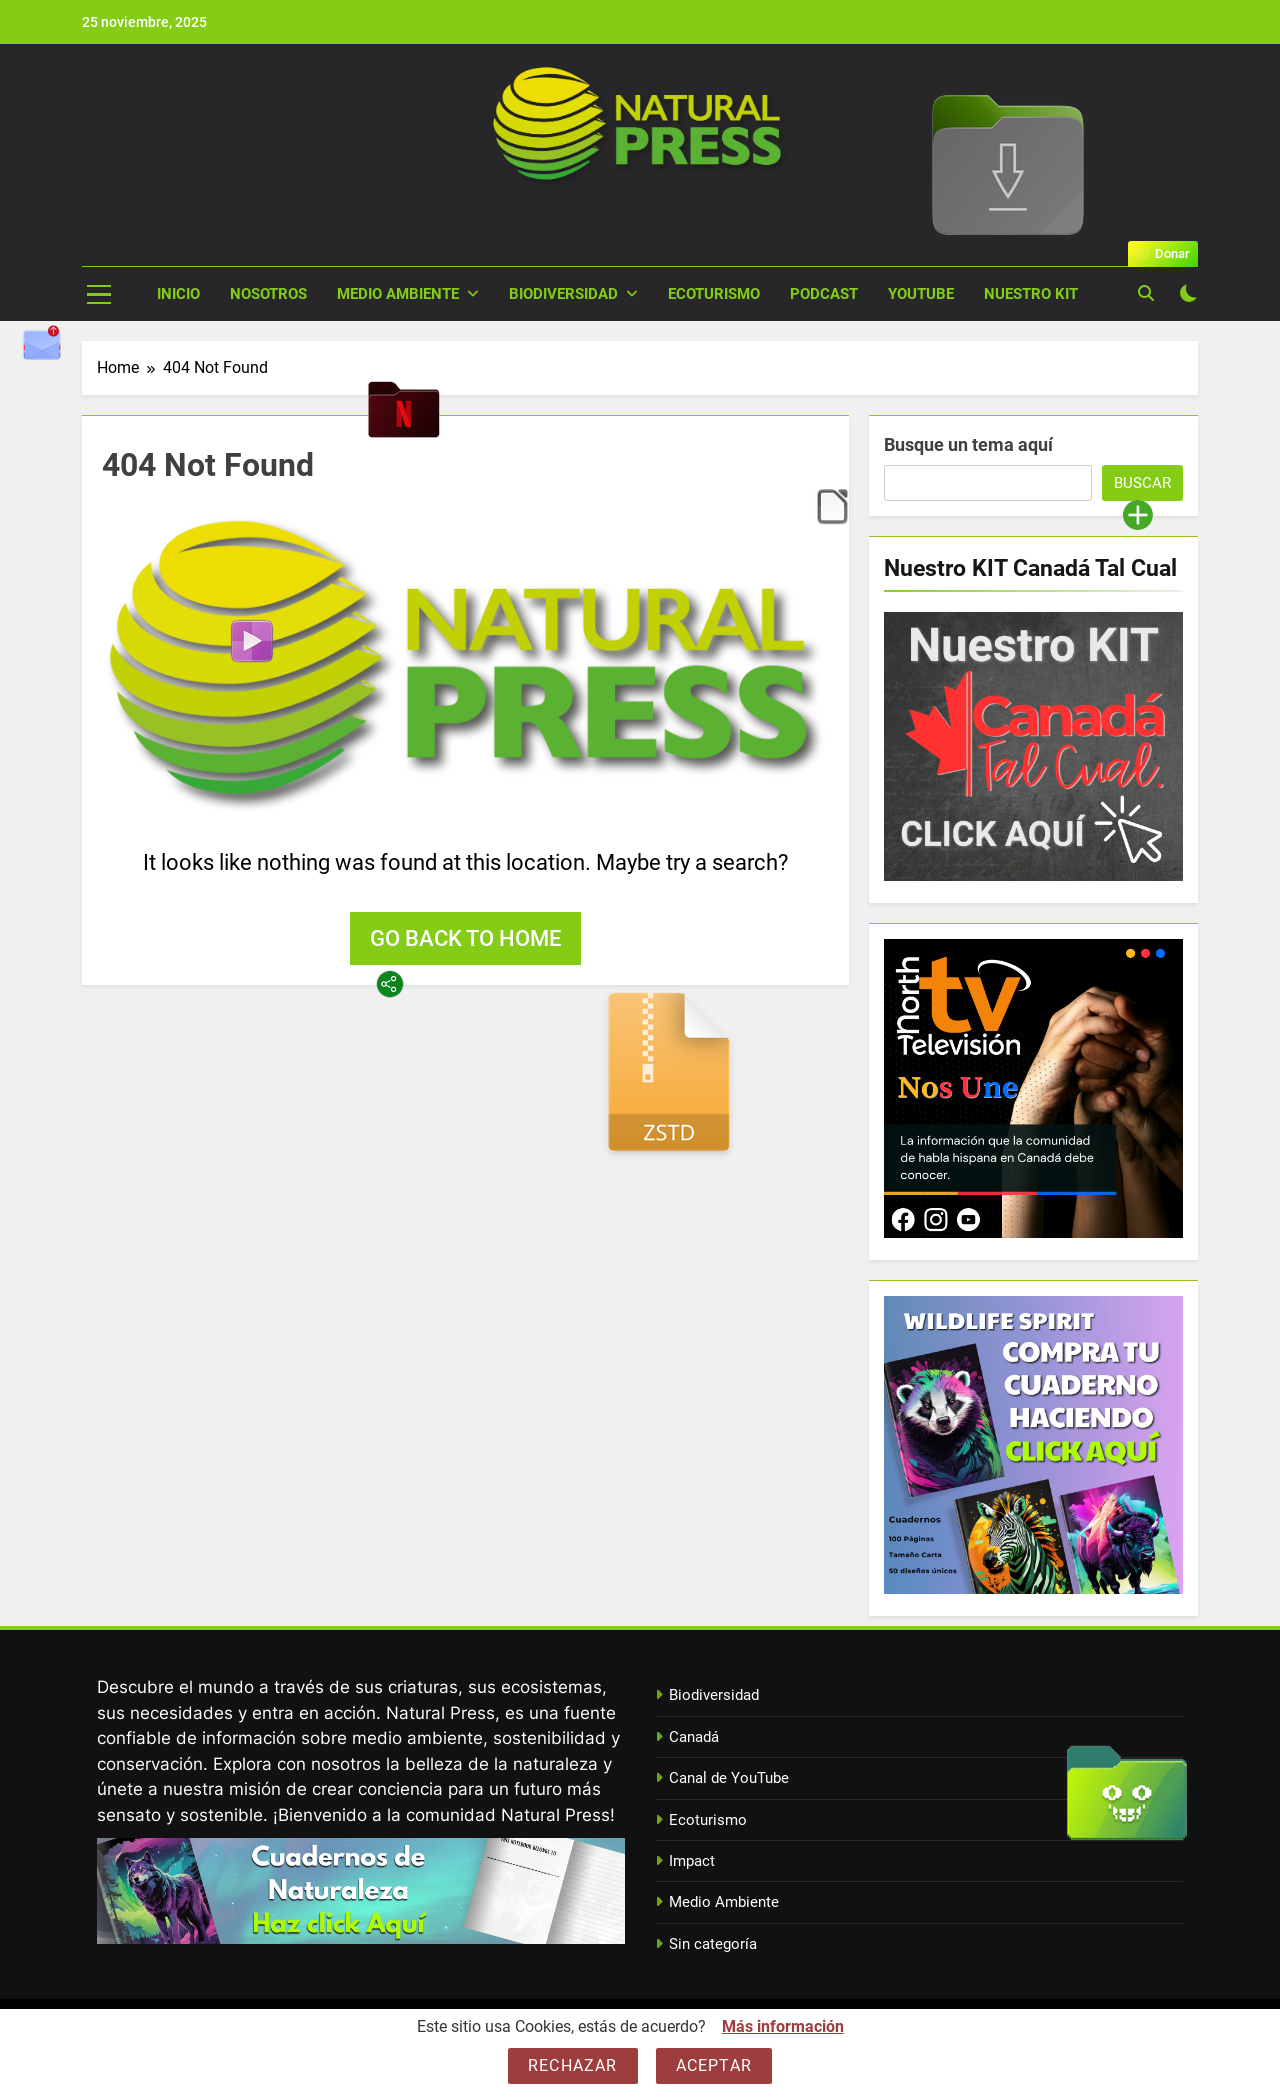 Image resolution: width=1280 pixels, height=2099 pixels. What do you see at coordinates (390, 984) in the screenshot?
I see `access sharing and network preferences` at bounding box center [390, 984].